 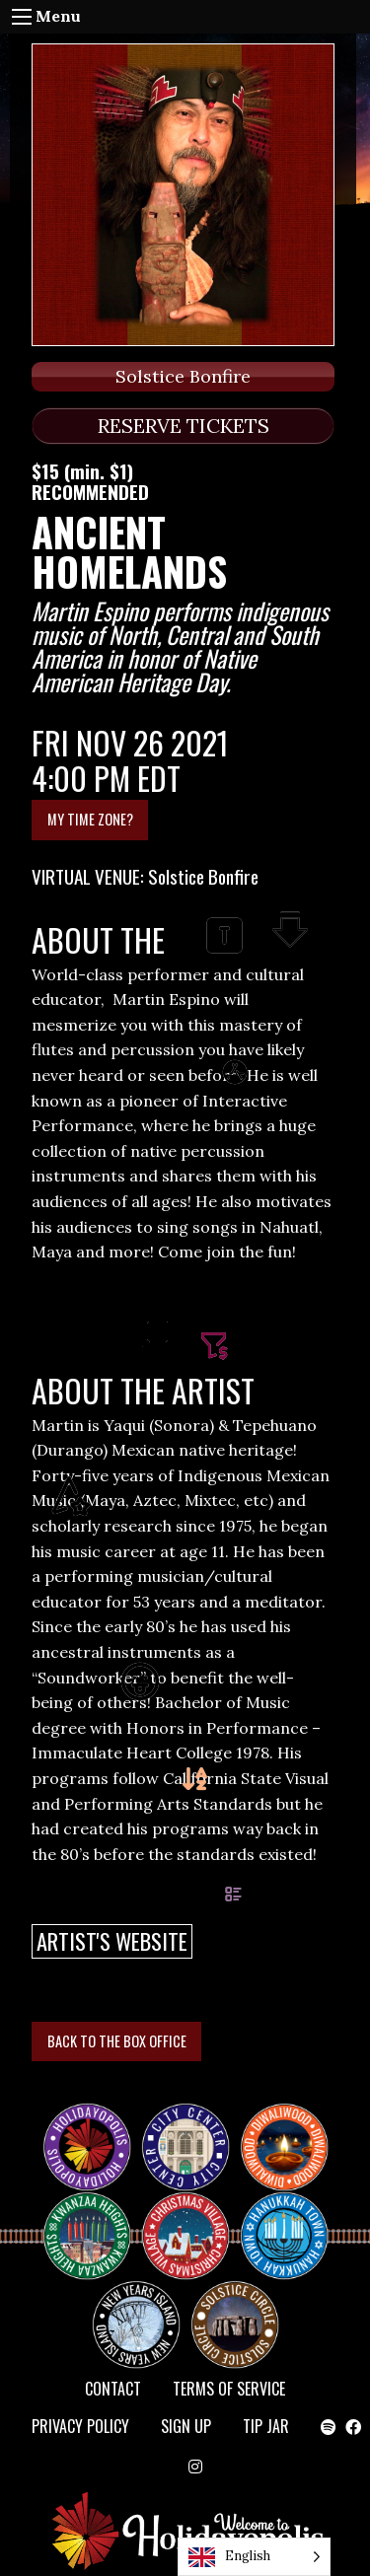 I want to click on filter results by price or cost, so click(x=213, y=1344).